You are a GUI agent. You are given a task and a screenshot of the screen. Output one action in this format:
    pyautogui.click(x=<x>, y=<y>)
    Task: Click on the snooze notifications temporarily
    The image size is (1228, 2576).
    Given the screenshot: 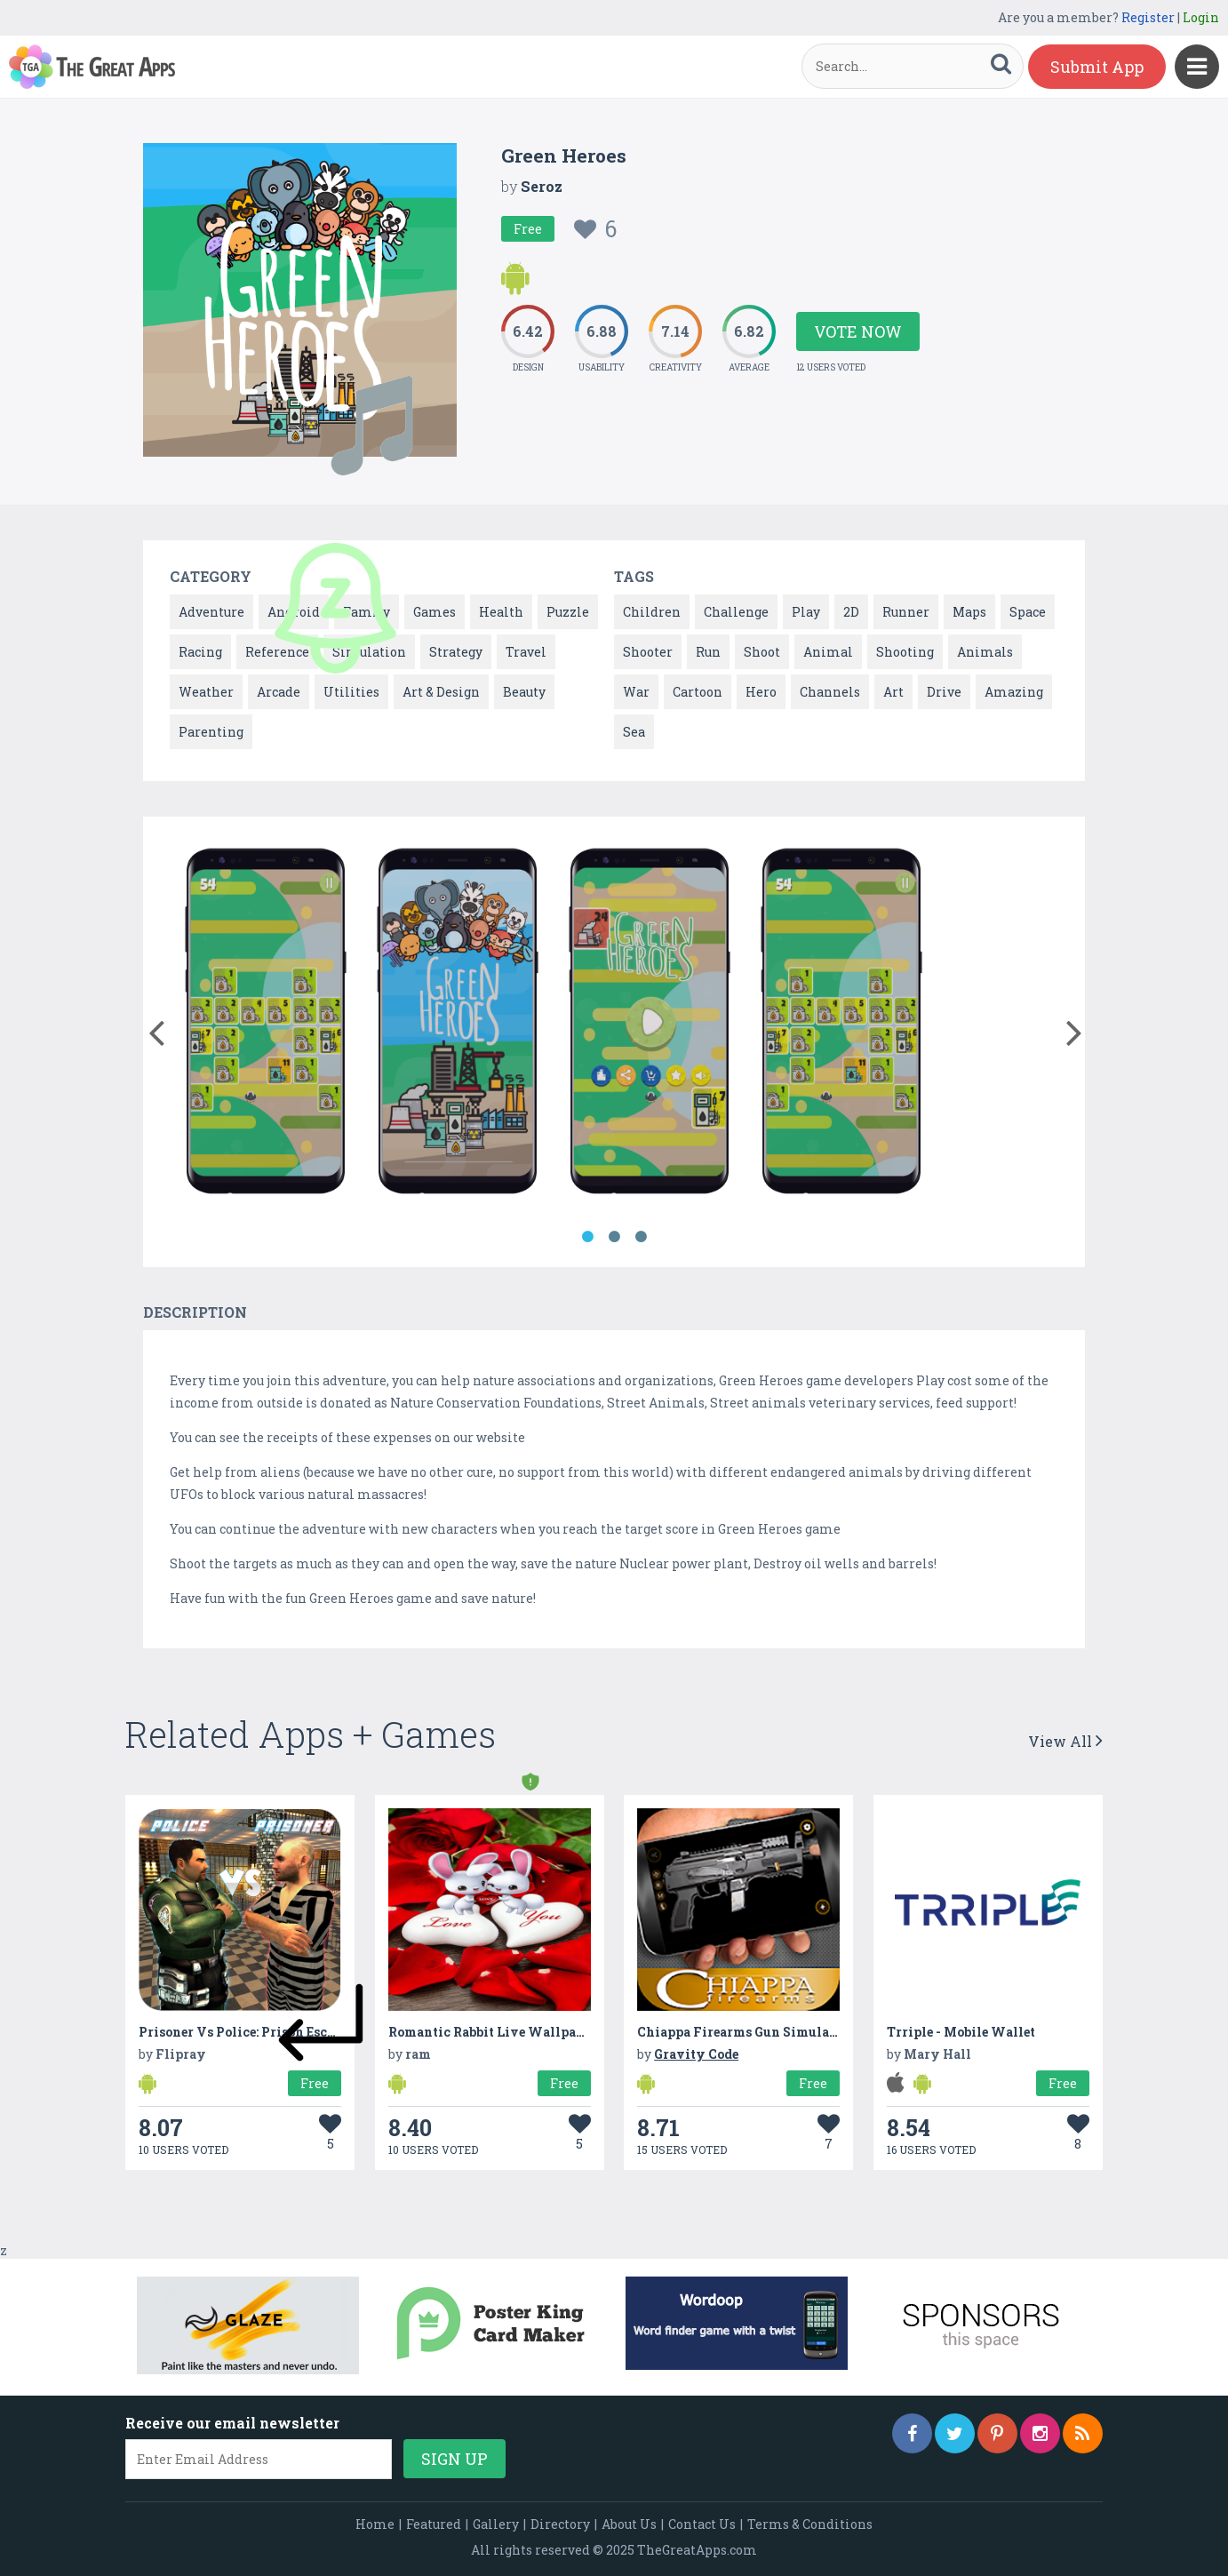 What is the action you would take?
    pyautogui.click(x=335, y=608)
    